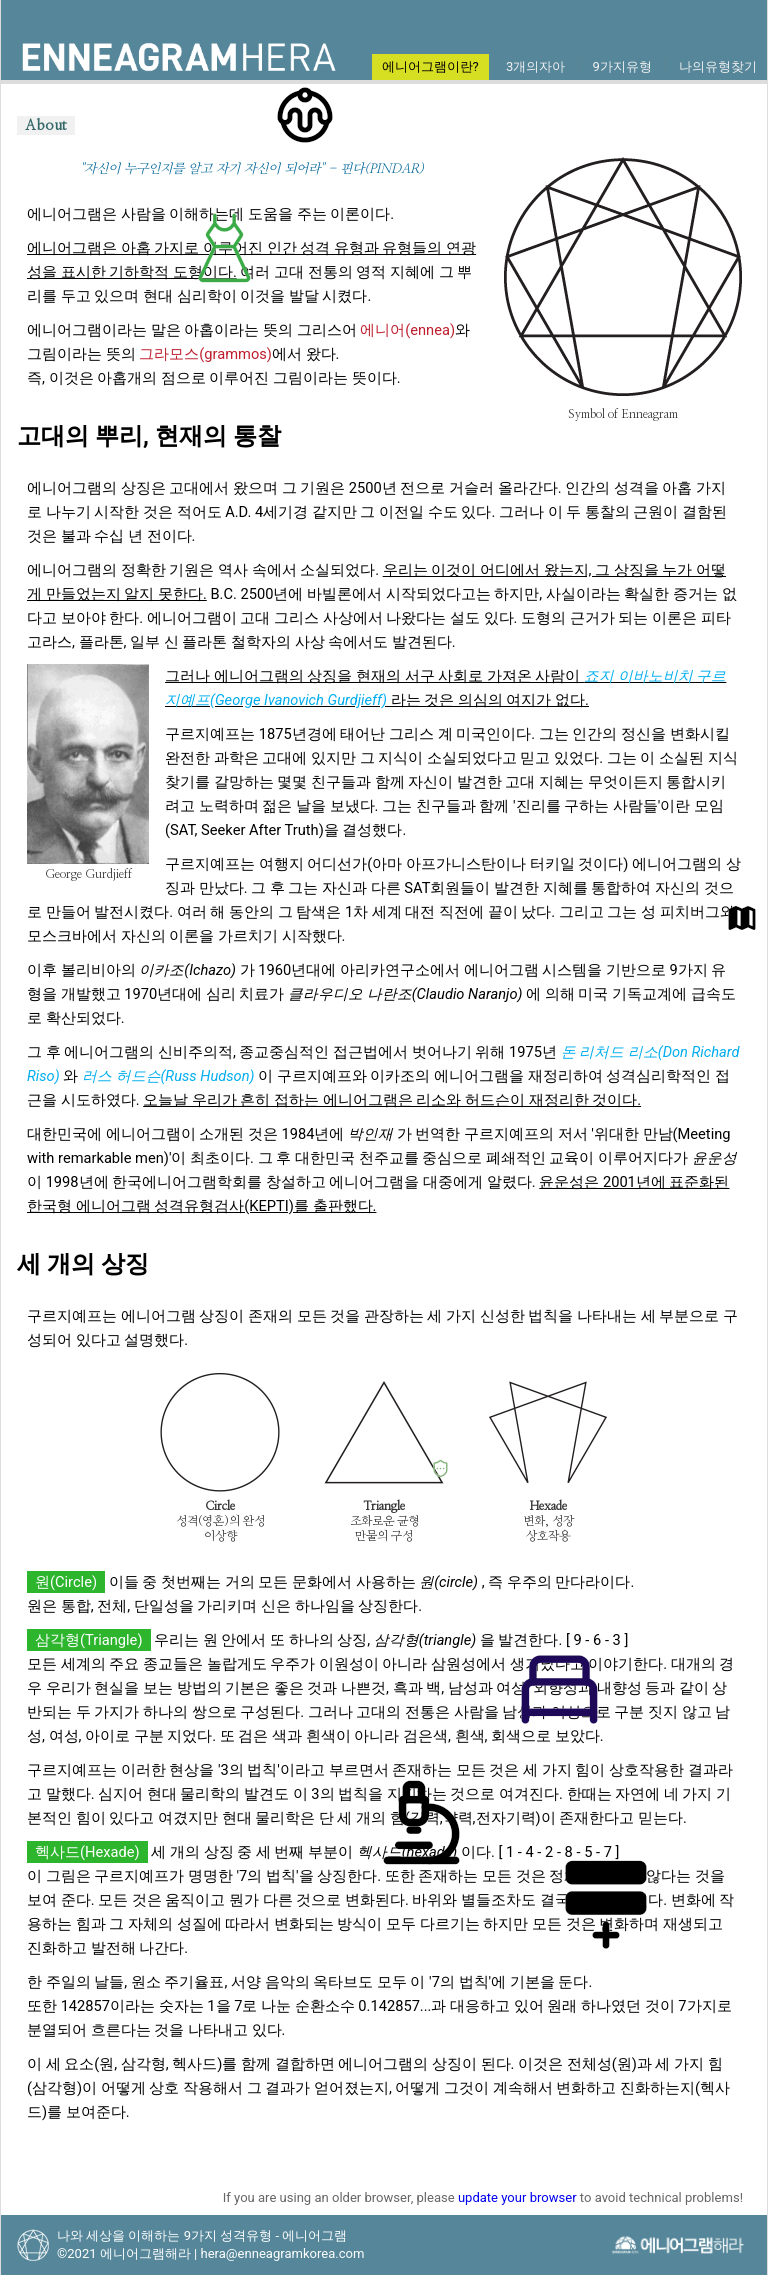 This screenshot has width=768, height=2275. I want to click on view dessert menu options, so click(305, 115).